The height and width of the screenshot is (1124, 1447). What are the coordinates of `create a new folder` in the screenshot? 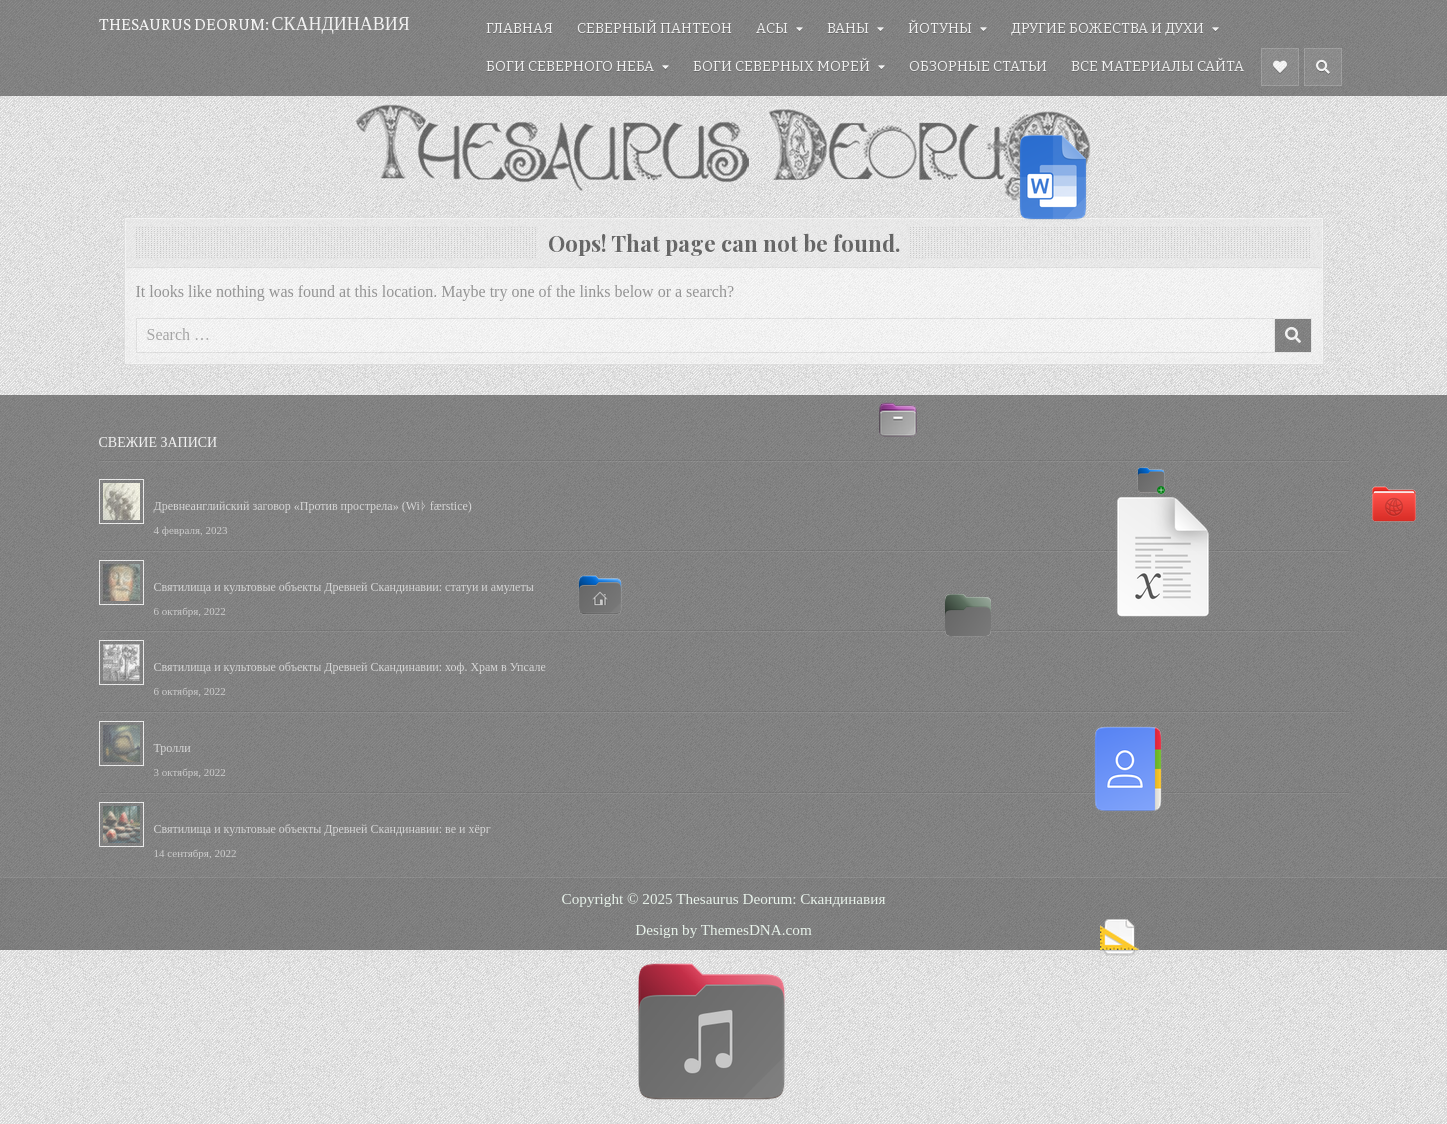 It's located at (1151, 480).